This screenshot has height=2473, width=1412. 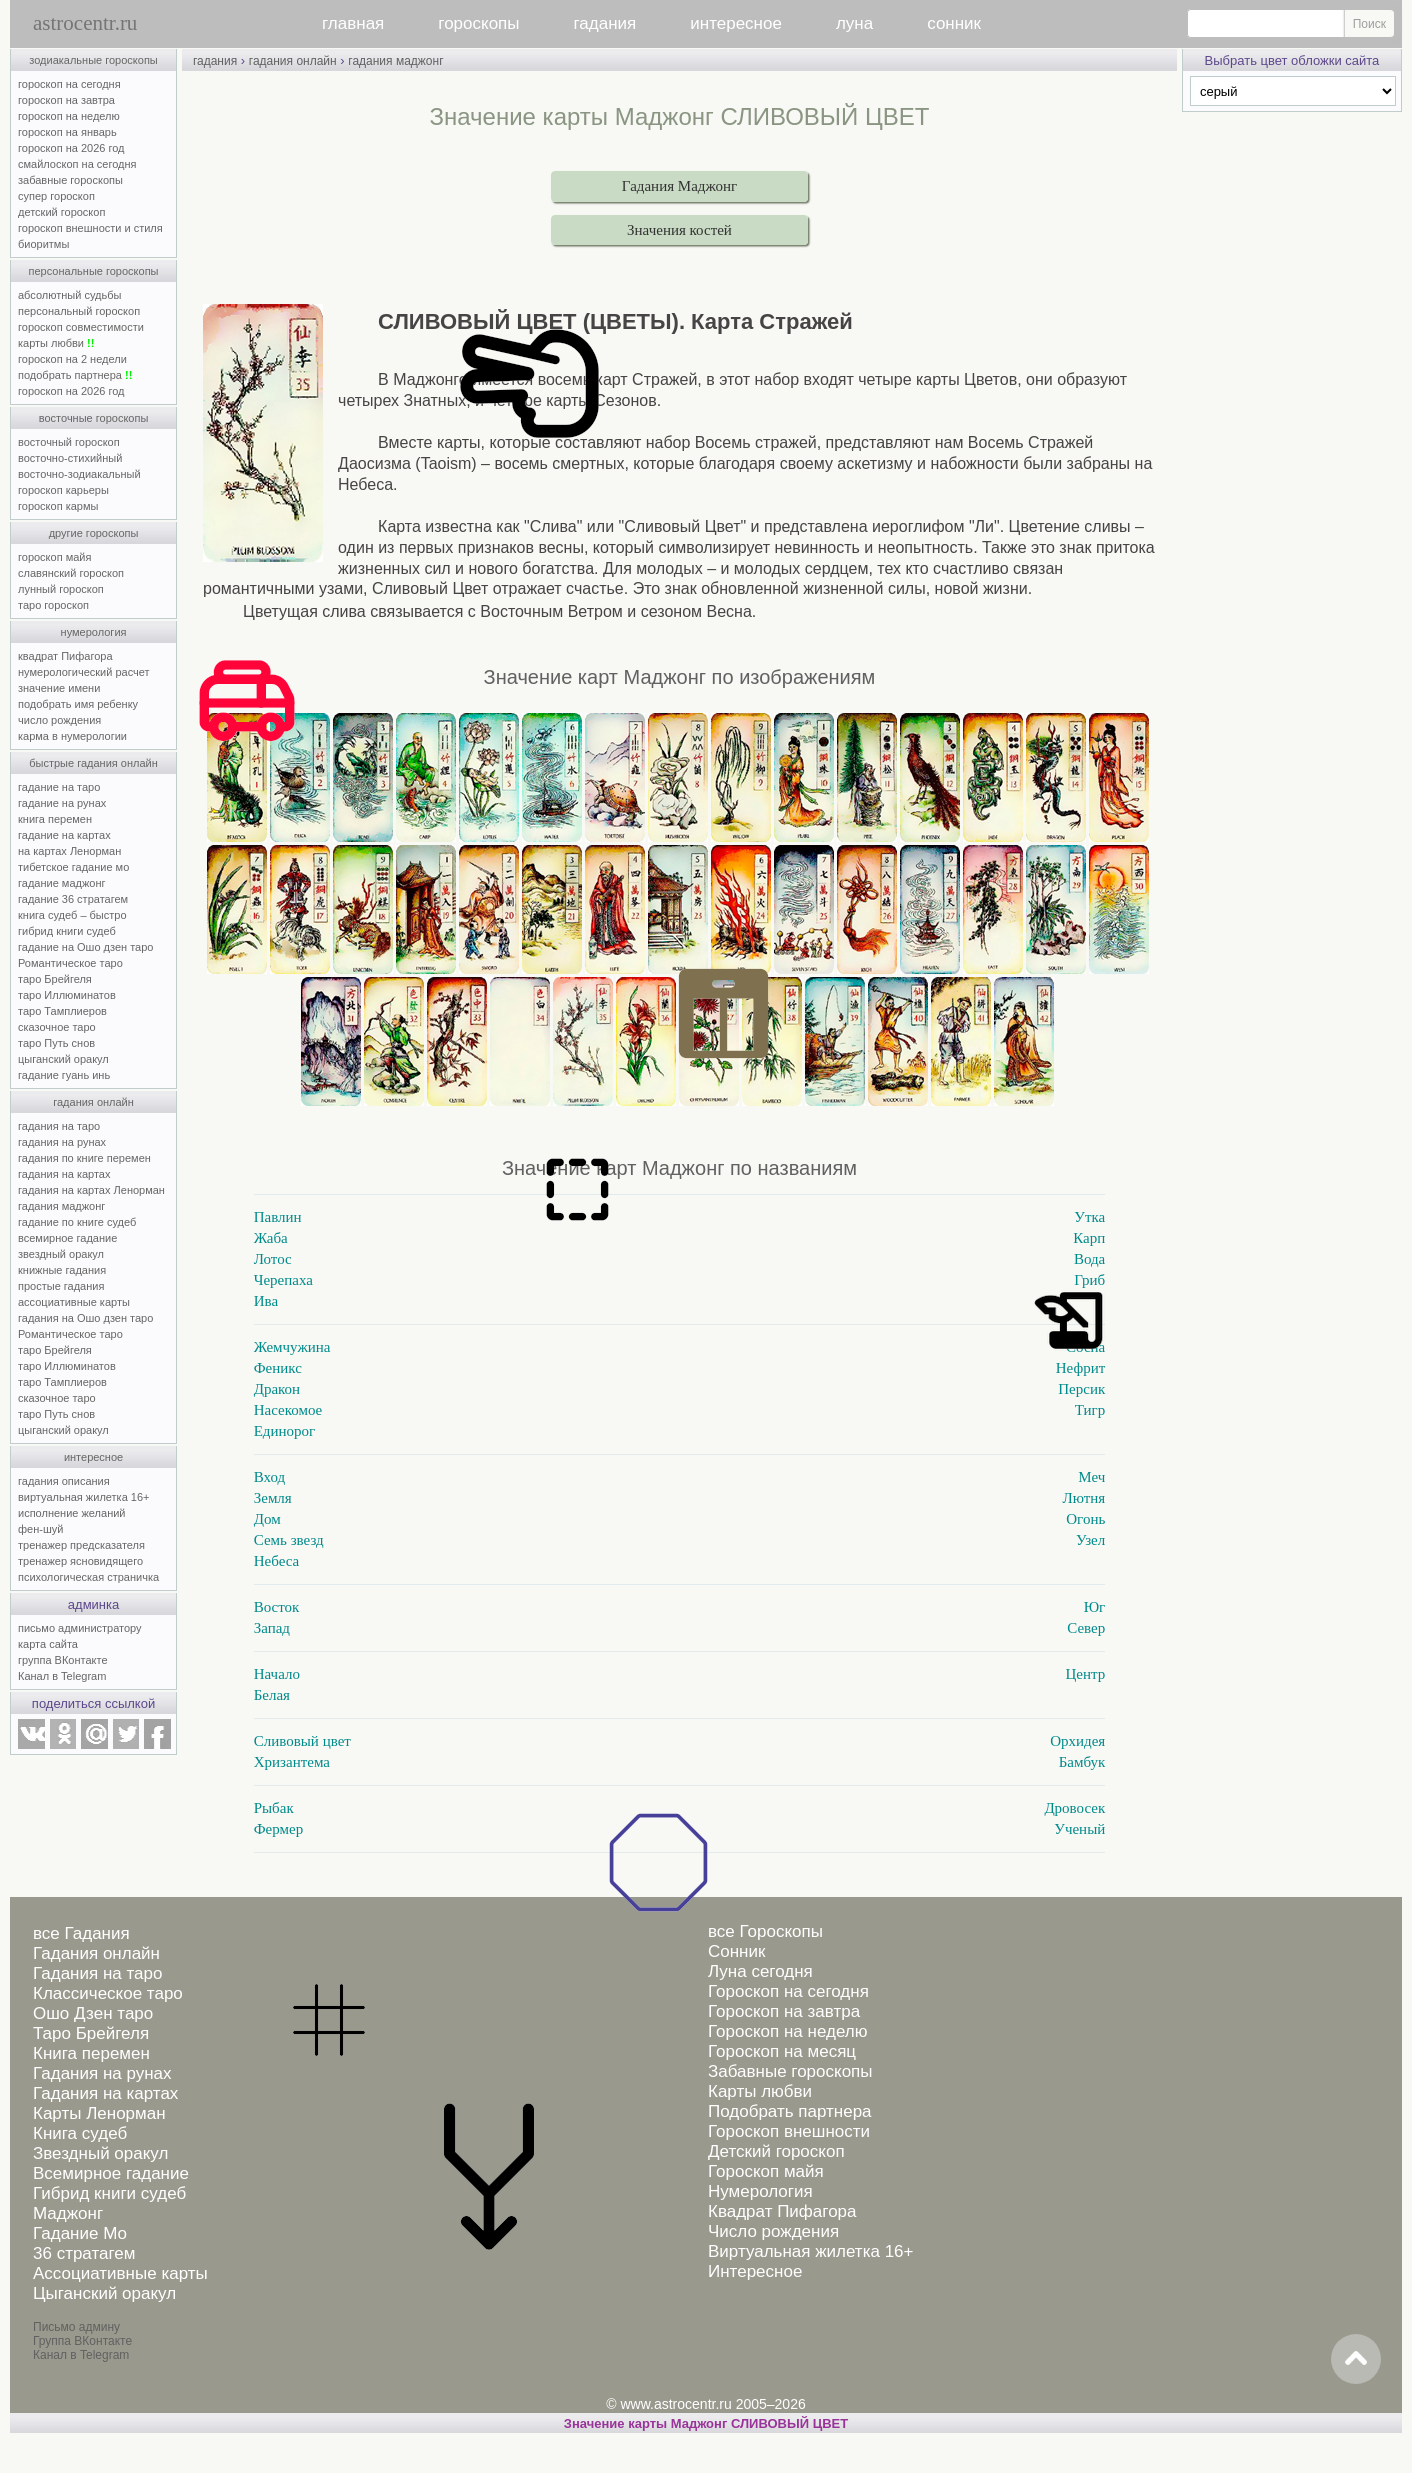 What do you see at coordinates (723, 1013) in the screenshot?
I see `indicates elevator access or location` at bounding box center [723, 1013].